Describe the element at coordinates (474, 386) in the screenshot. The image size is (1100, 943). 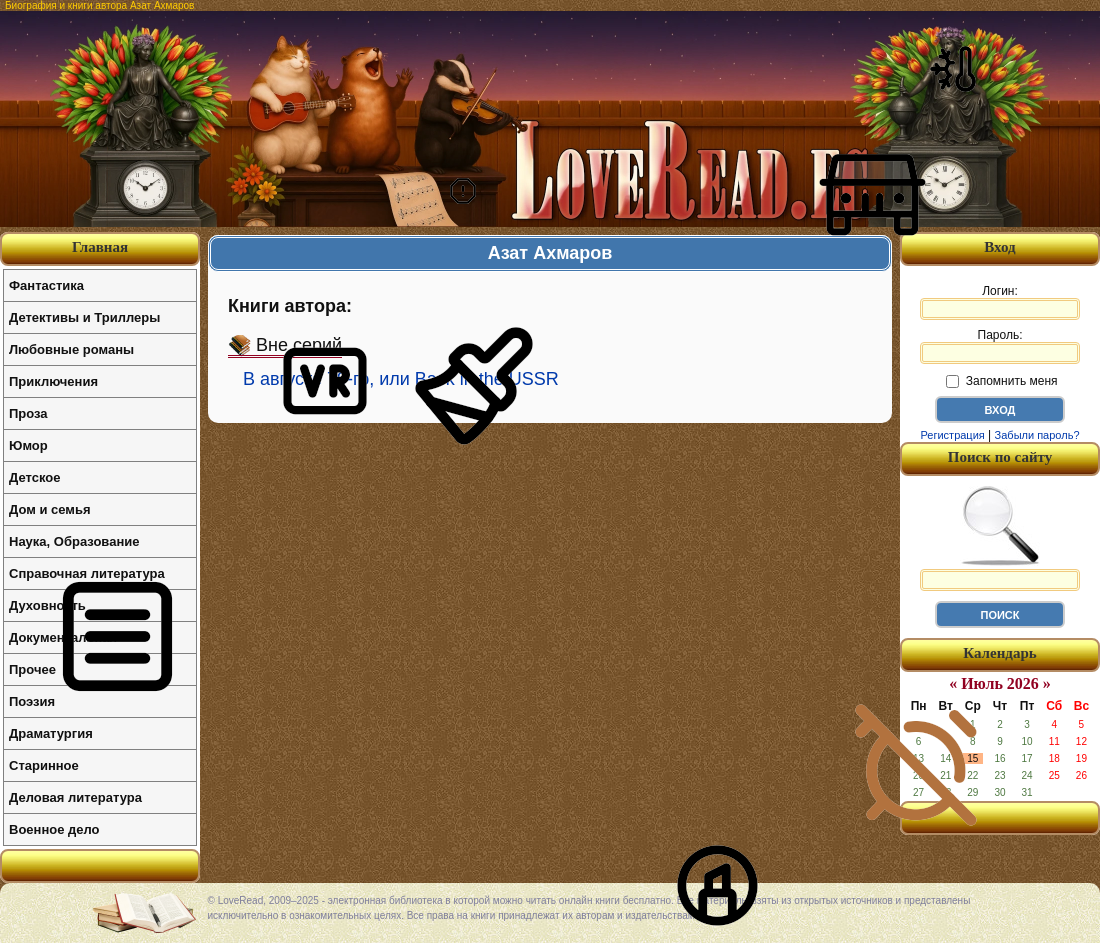
I see `customize appearance or theme settings` at that location.